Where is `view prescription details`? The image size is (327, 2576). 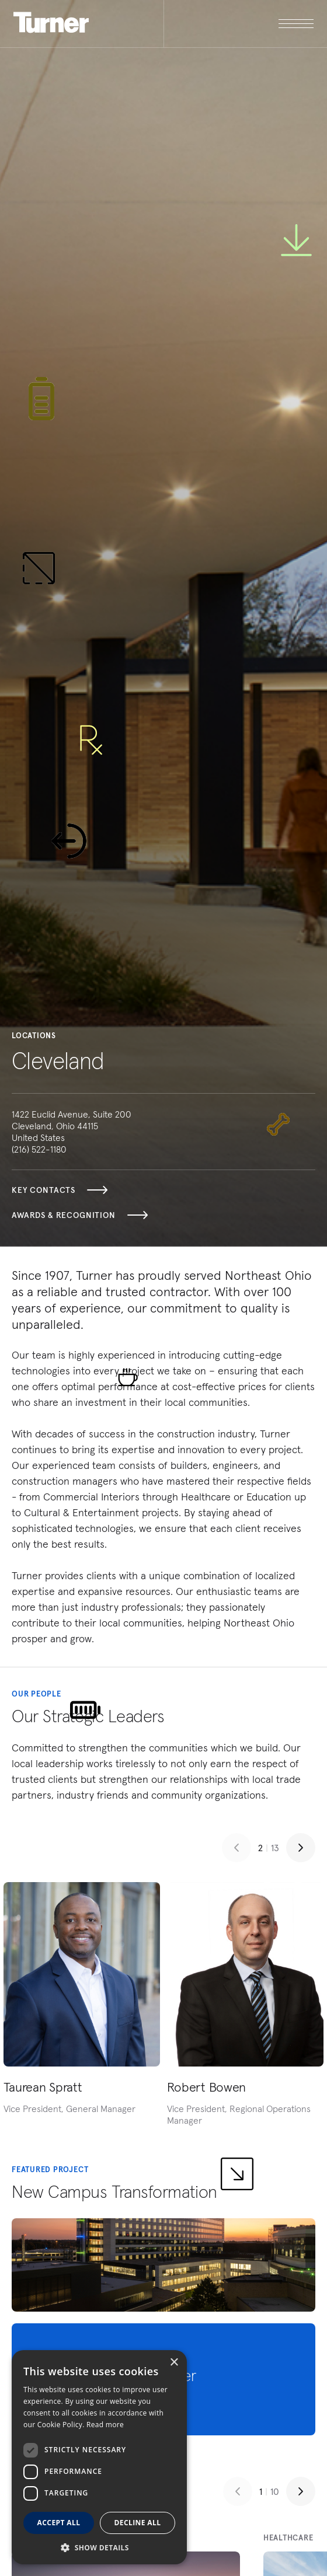 view prescription details is located at coordinates (90, 740).